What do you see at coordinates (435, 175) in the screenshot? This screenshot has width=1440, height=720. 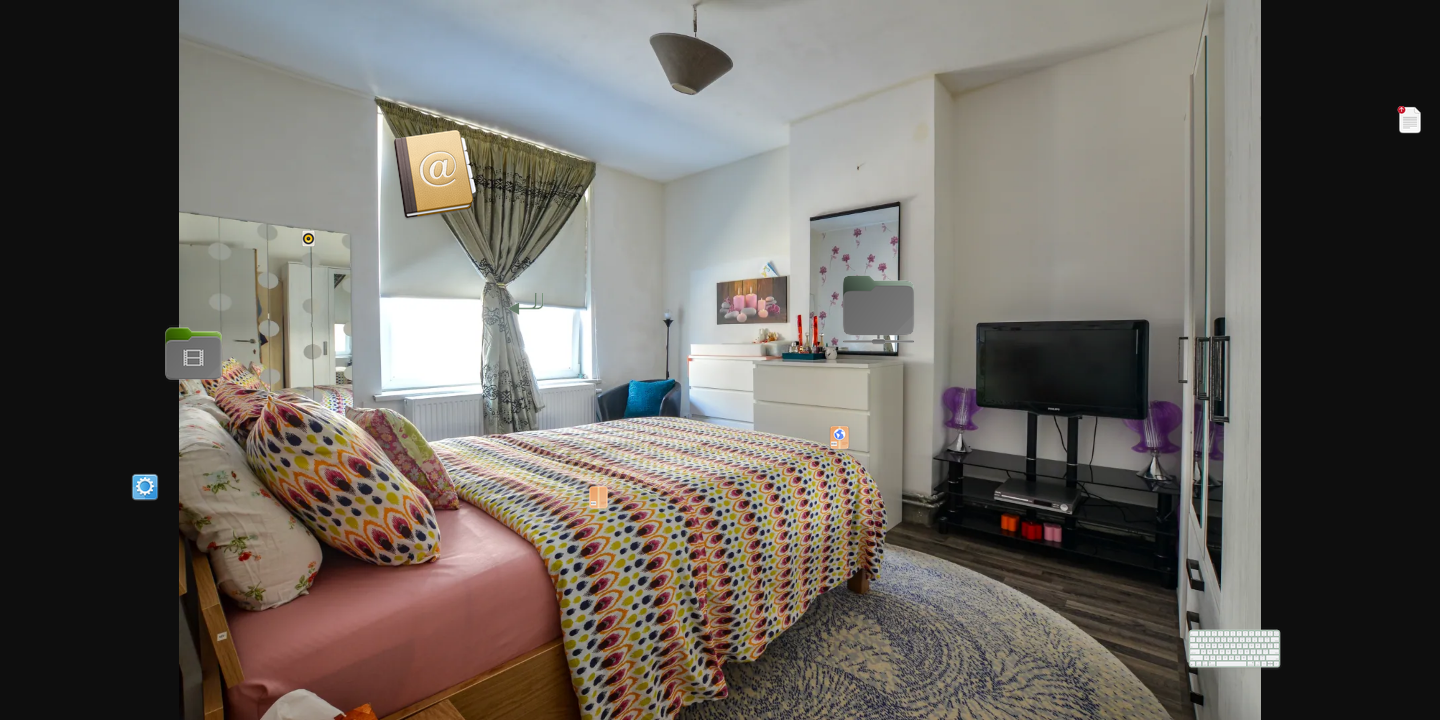 I see `open contacts or address book` at bounding box center [435, 175].